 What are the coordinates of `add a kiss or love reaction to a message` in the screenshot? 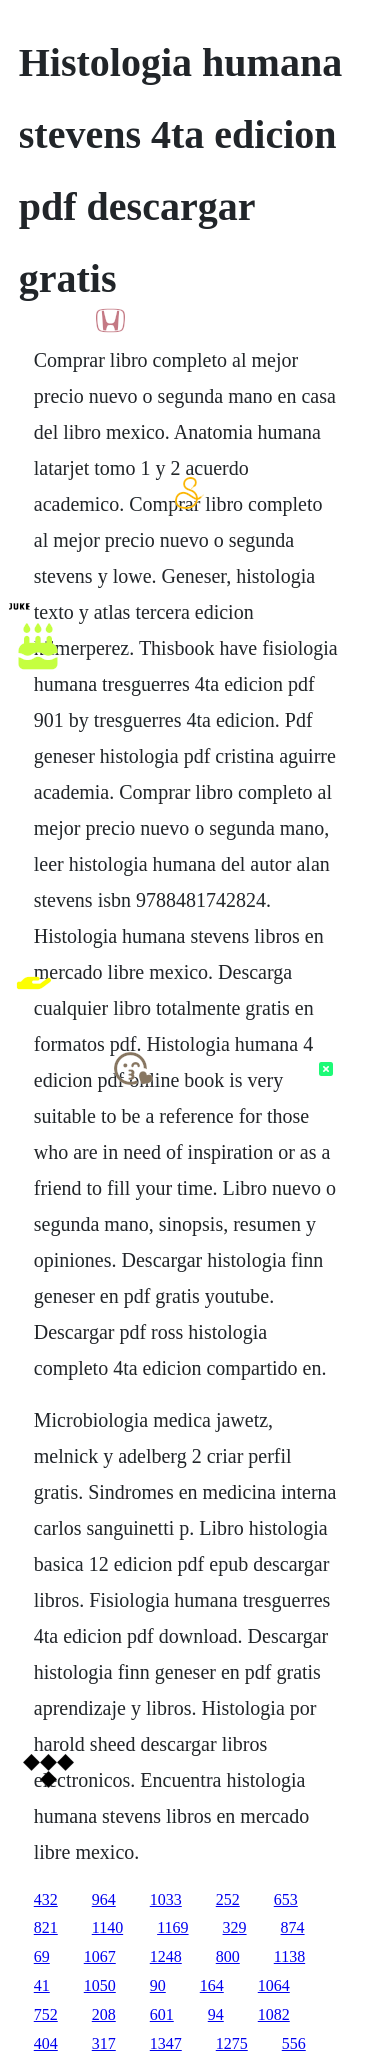 It's located at (132, 1068).